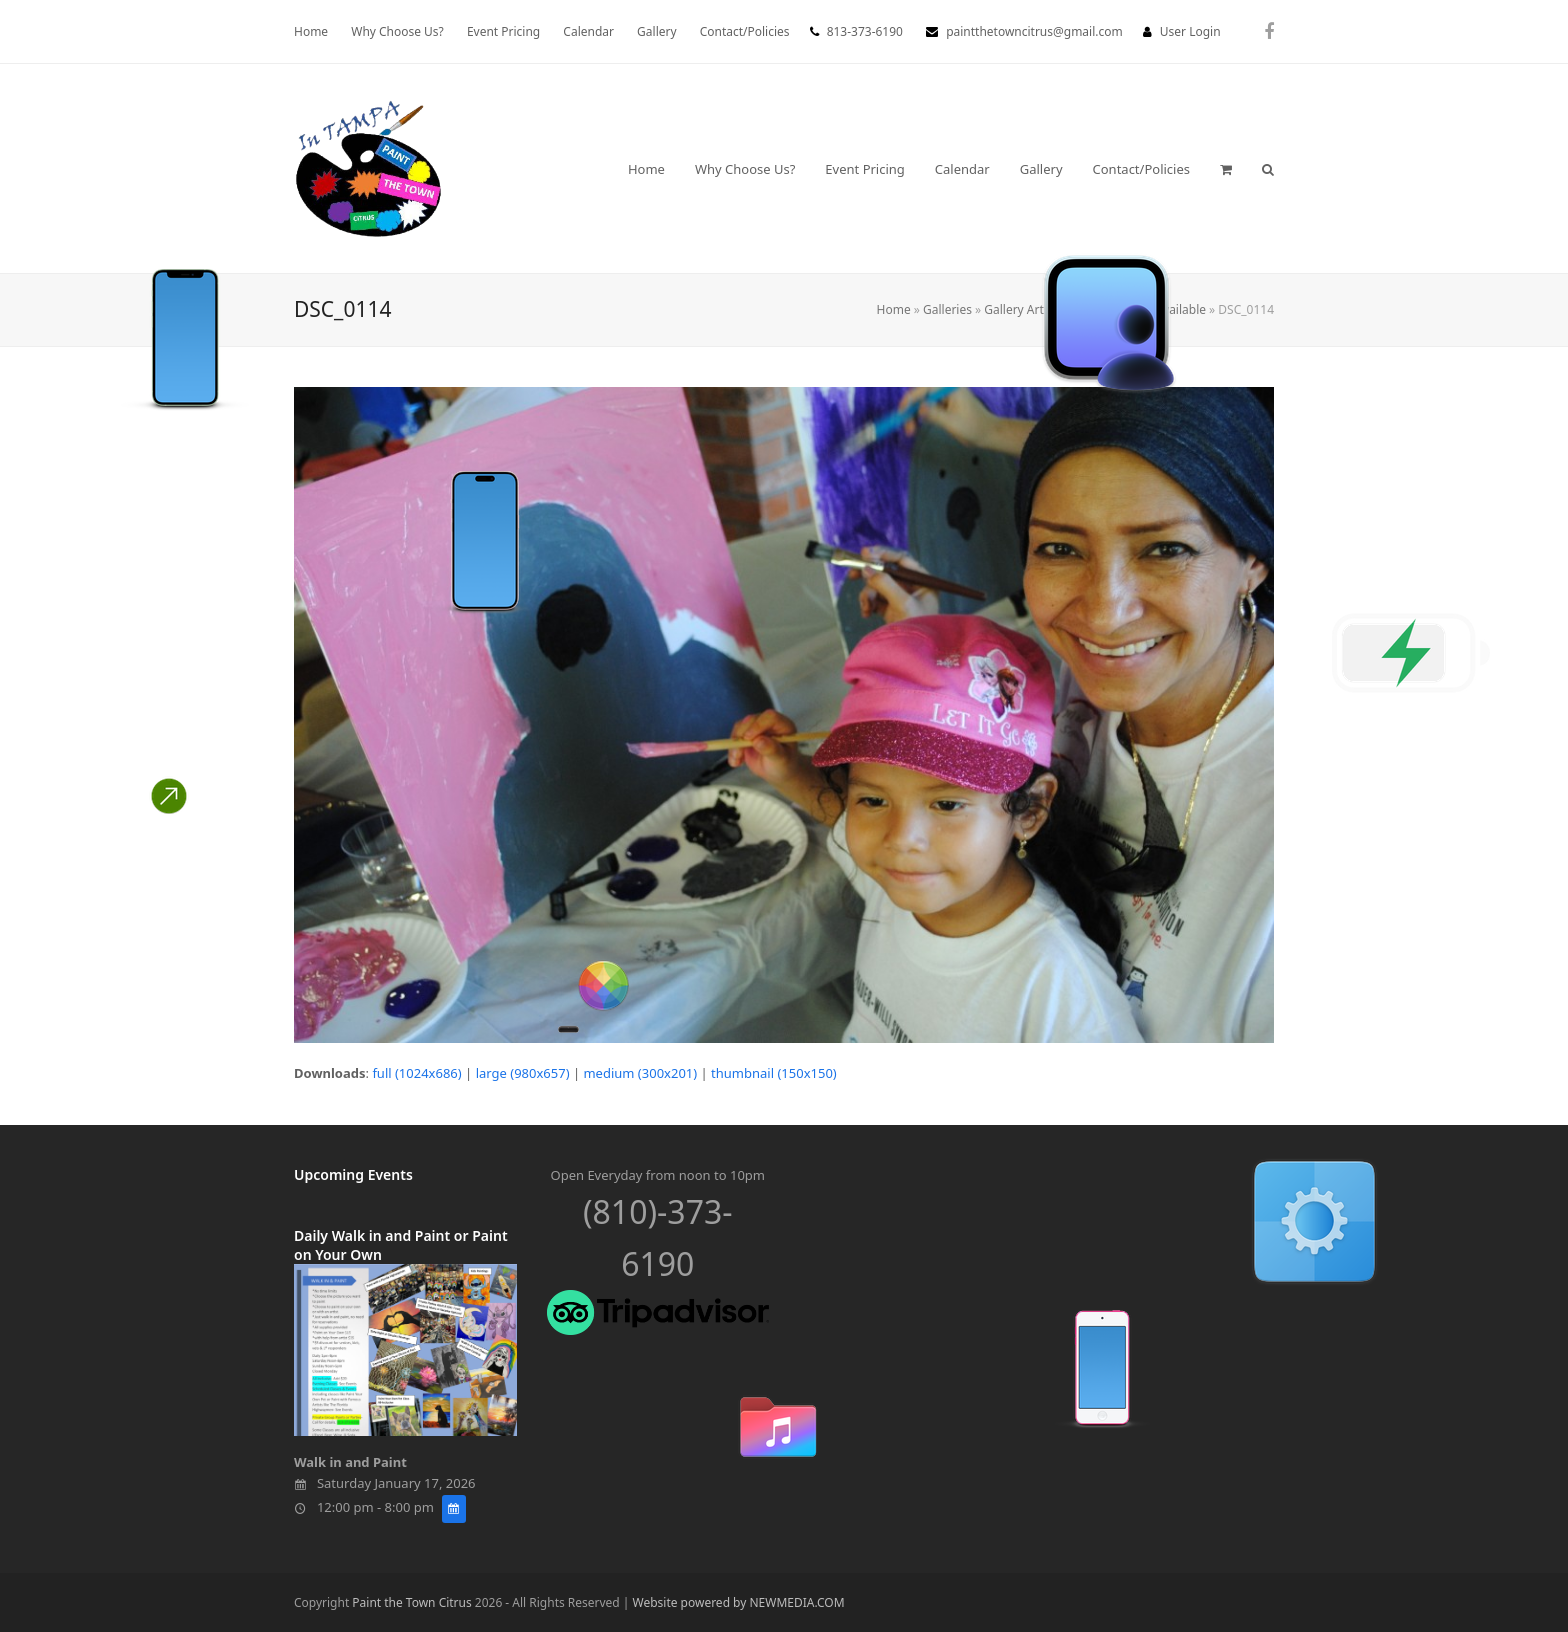  Describe the element at coordinates (1411, 653) in the screenshot. I see `indicates battery is charging at 80% capacity` at that location.